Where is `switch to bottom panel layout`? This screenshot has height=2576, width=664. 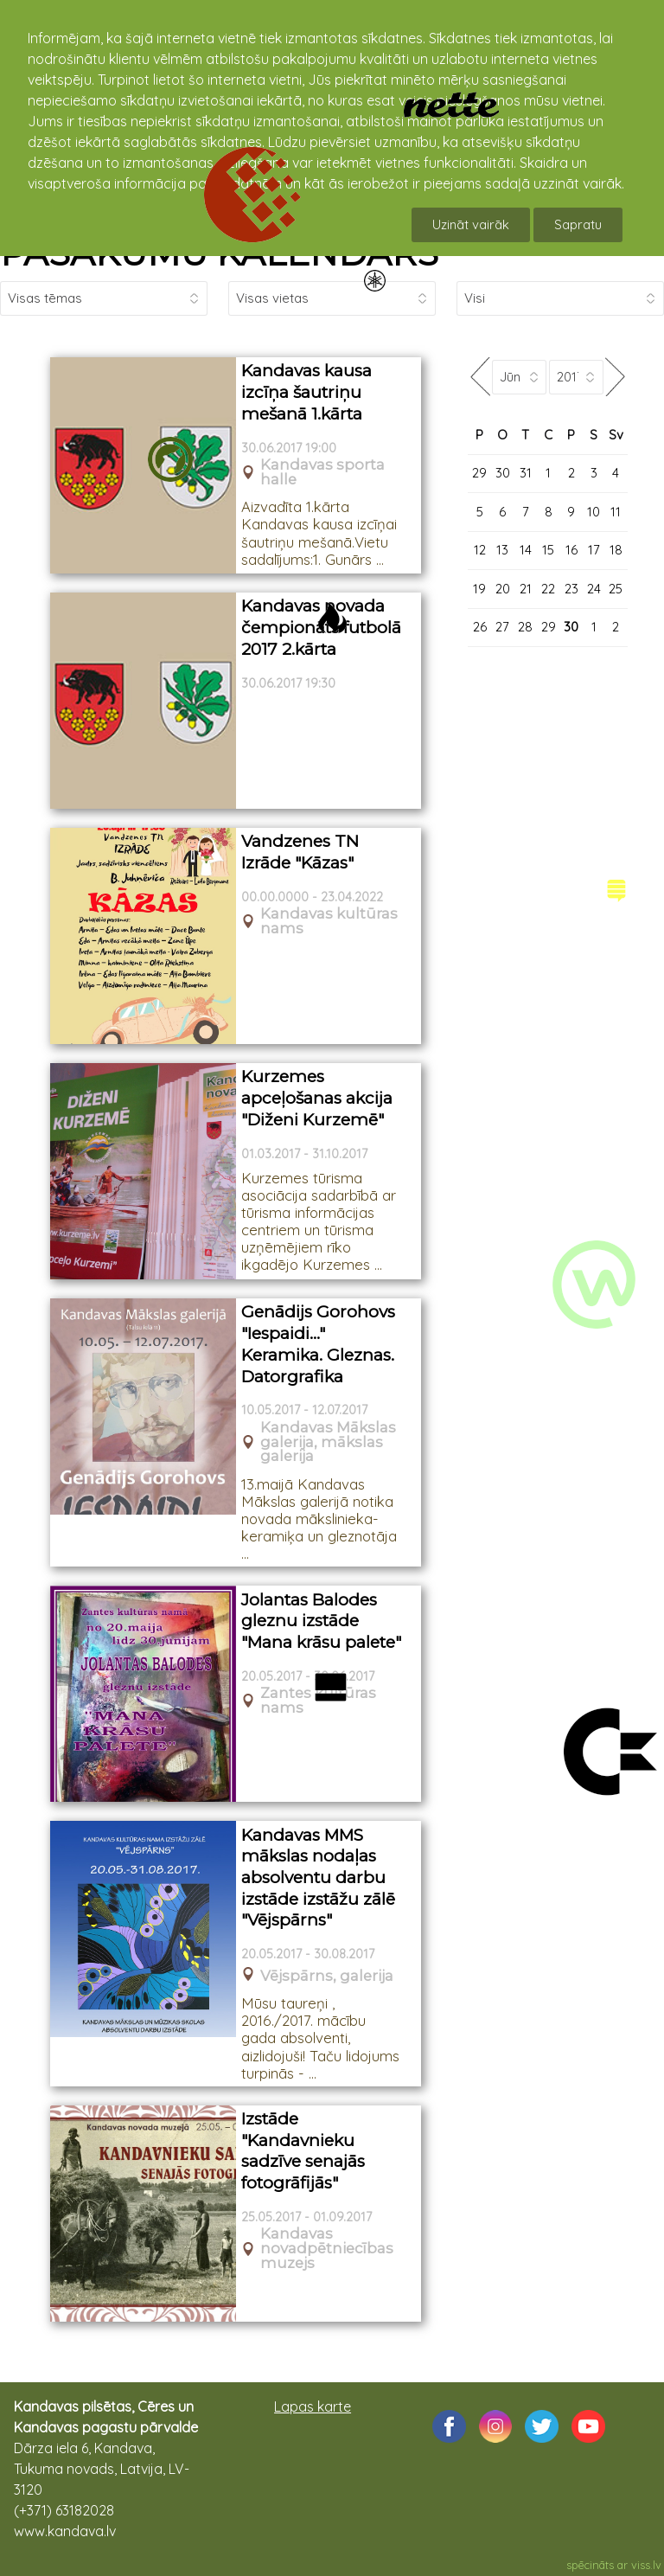
switch to bottom panel layout is located at coordinates (330, 1687).